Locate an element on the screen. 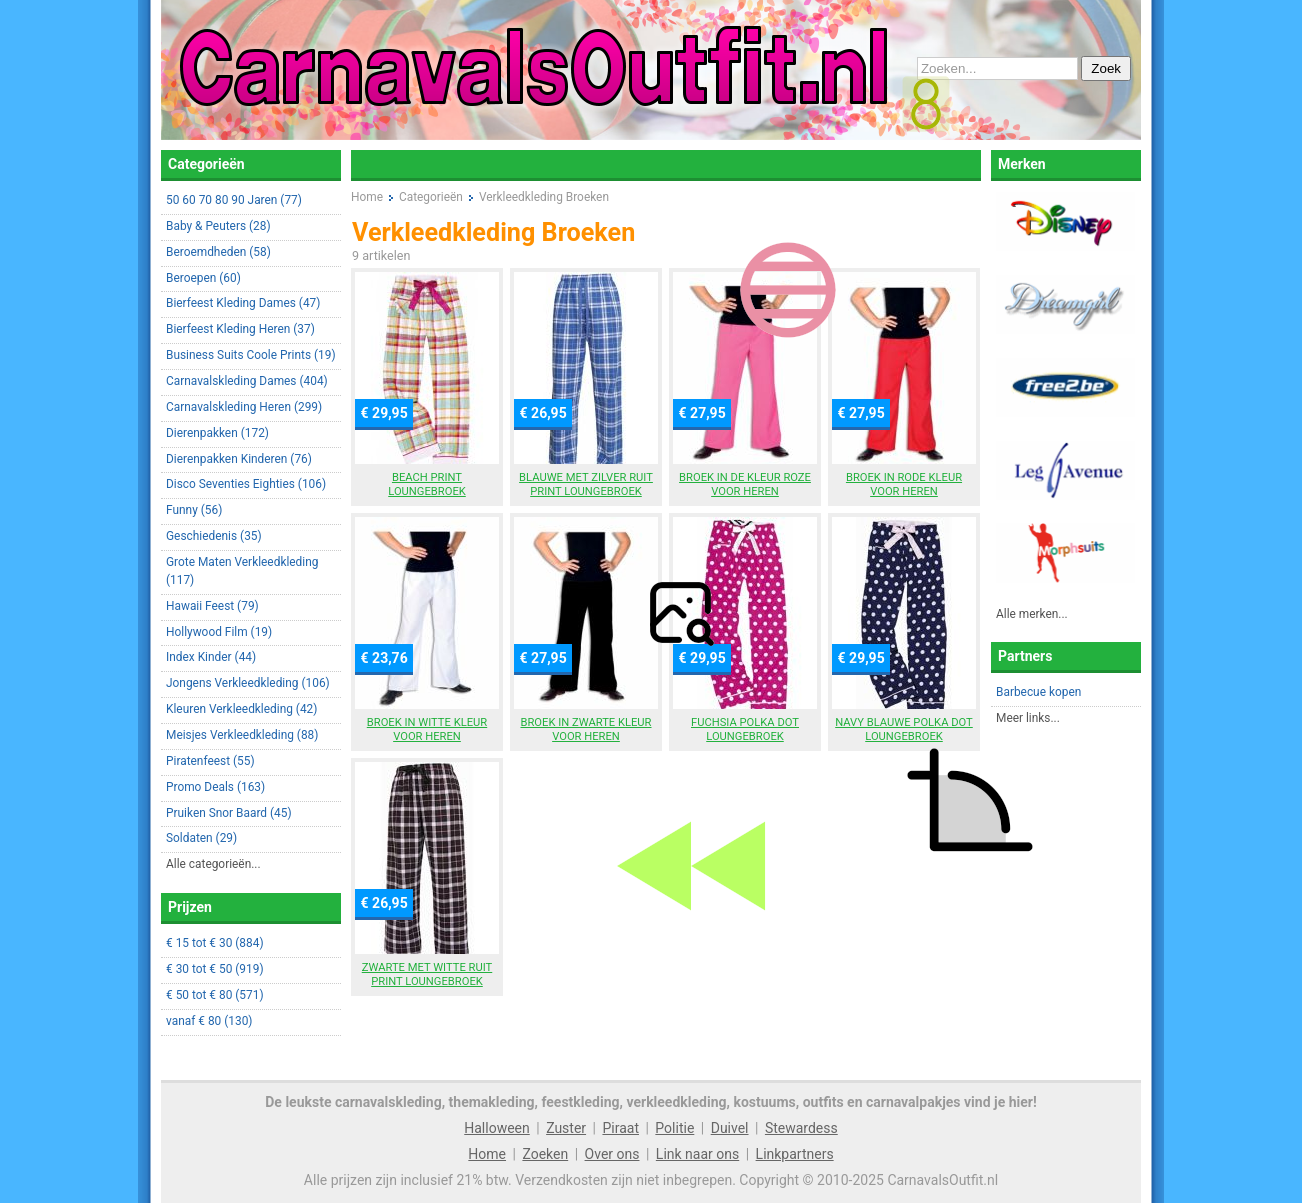  skip to previous track is located at coordinates (691, 866).